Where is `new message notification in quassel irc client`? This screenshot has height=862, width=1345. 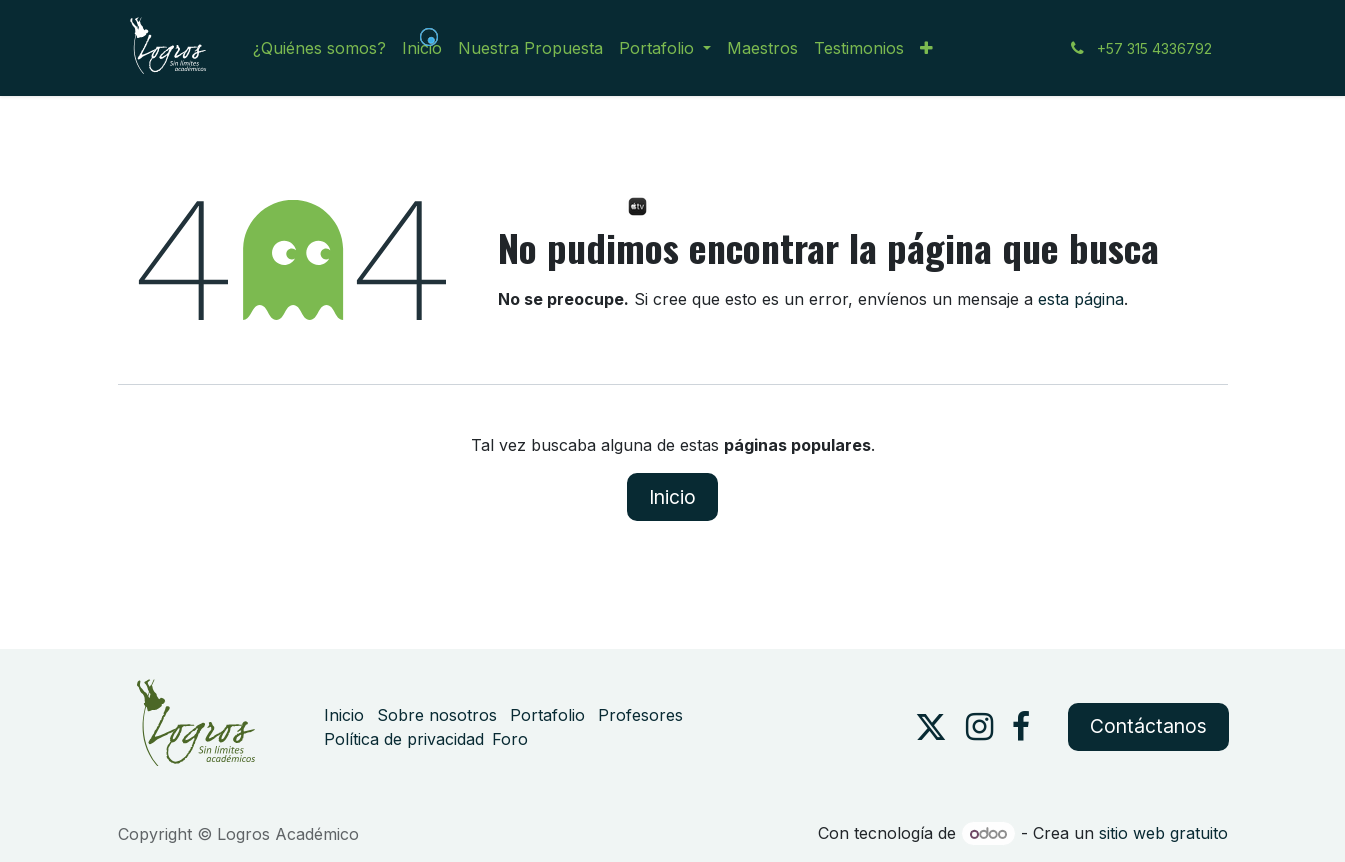
new message notification in quassel irc client is located at coordinates (429, 37).